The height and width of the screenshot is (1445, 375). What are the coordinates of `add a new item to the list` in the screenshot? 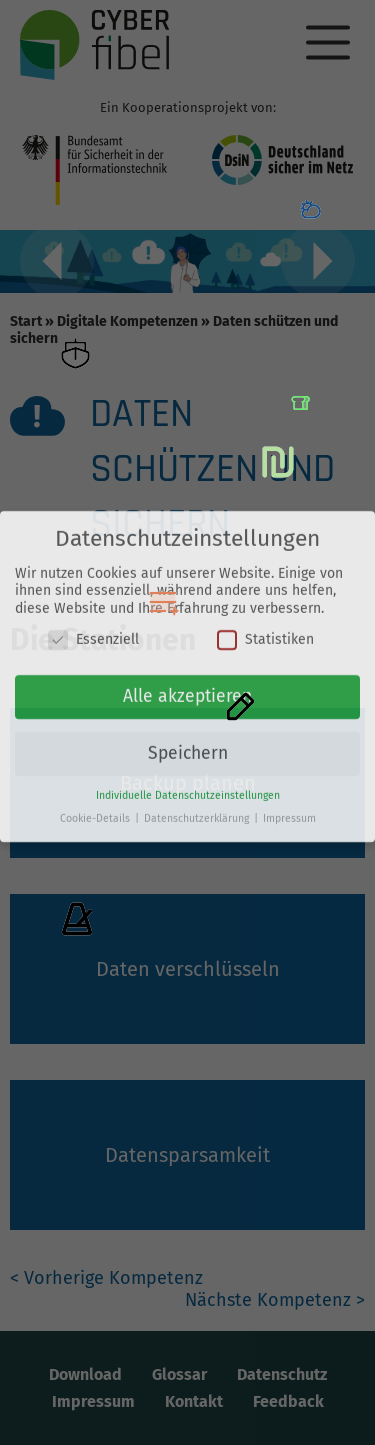 It's located at (163, 602).